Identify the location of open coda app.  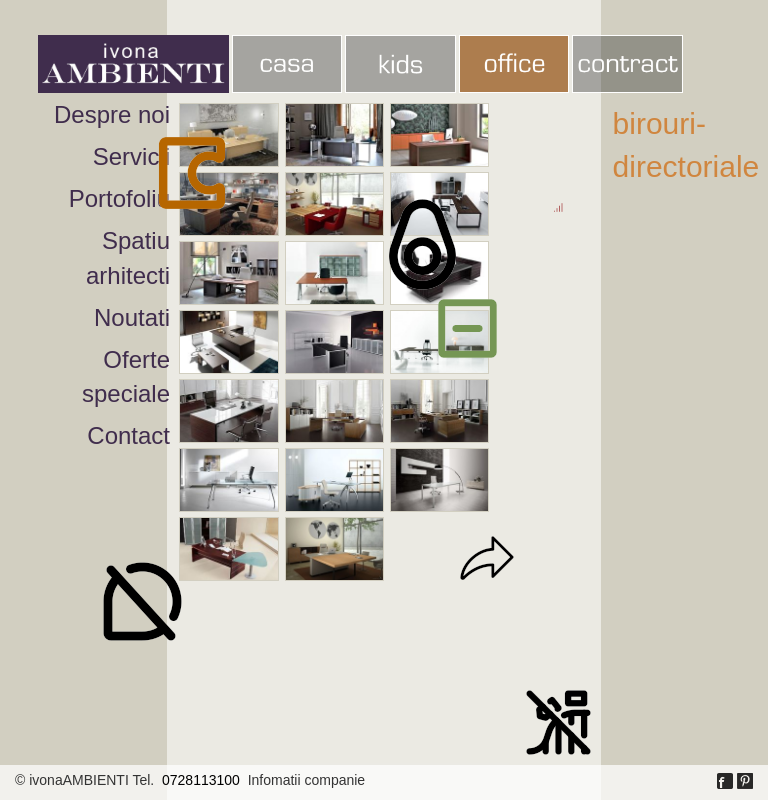
(192, 173).